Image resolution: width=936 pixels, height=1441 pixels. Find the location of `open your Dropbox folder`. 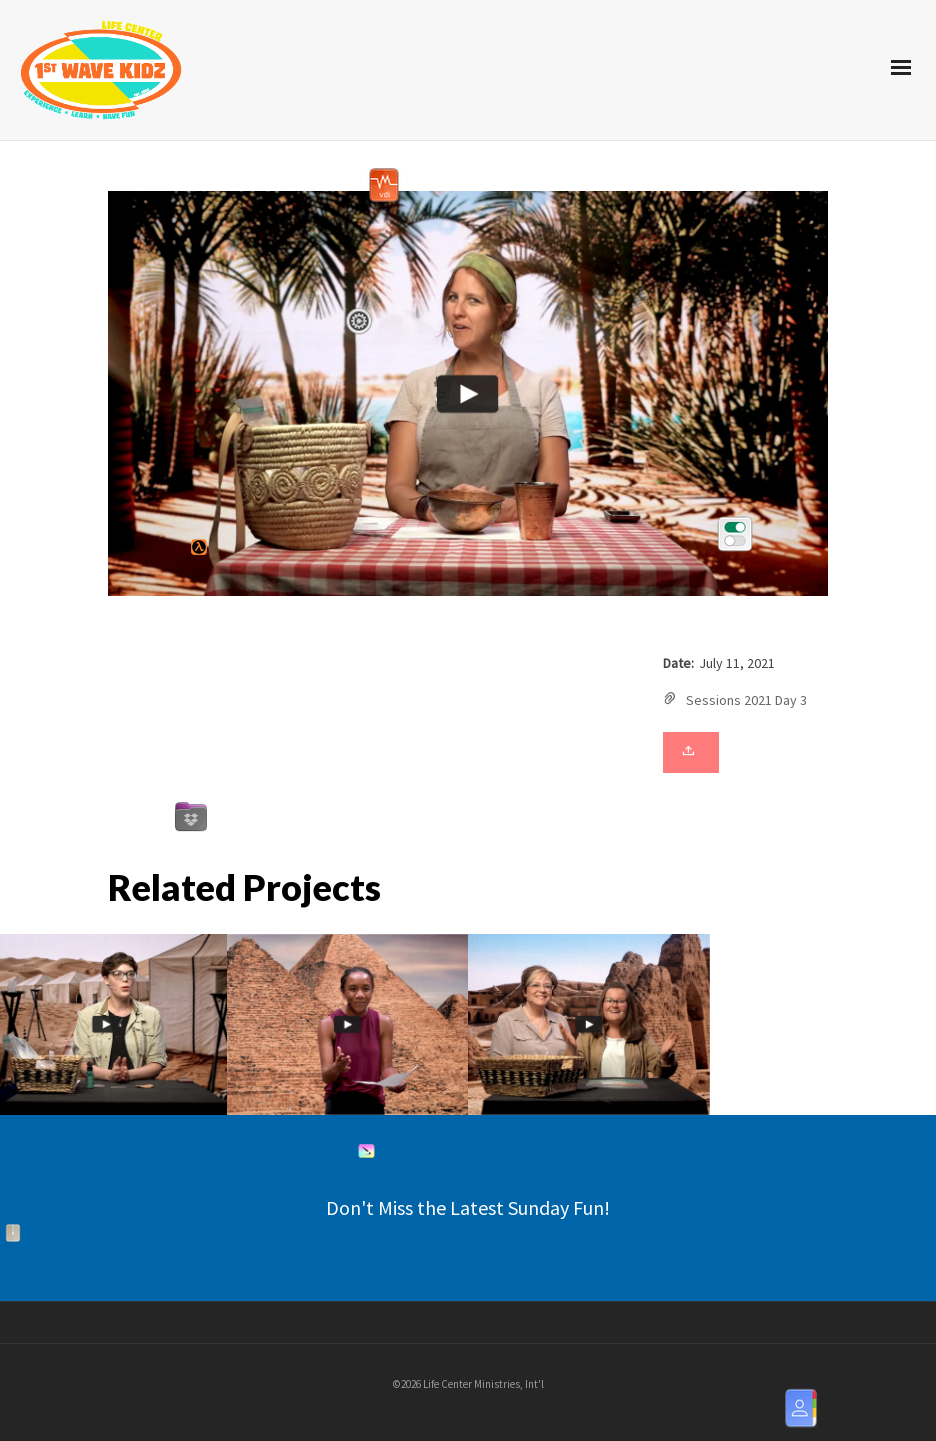

open your Dropbox folder is located at coordinates (191, 816).